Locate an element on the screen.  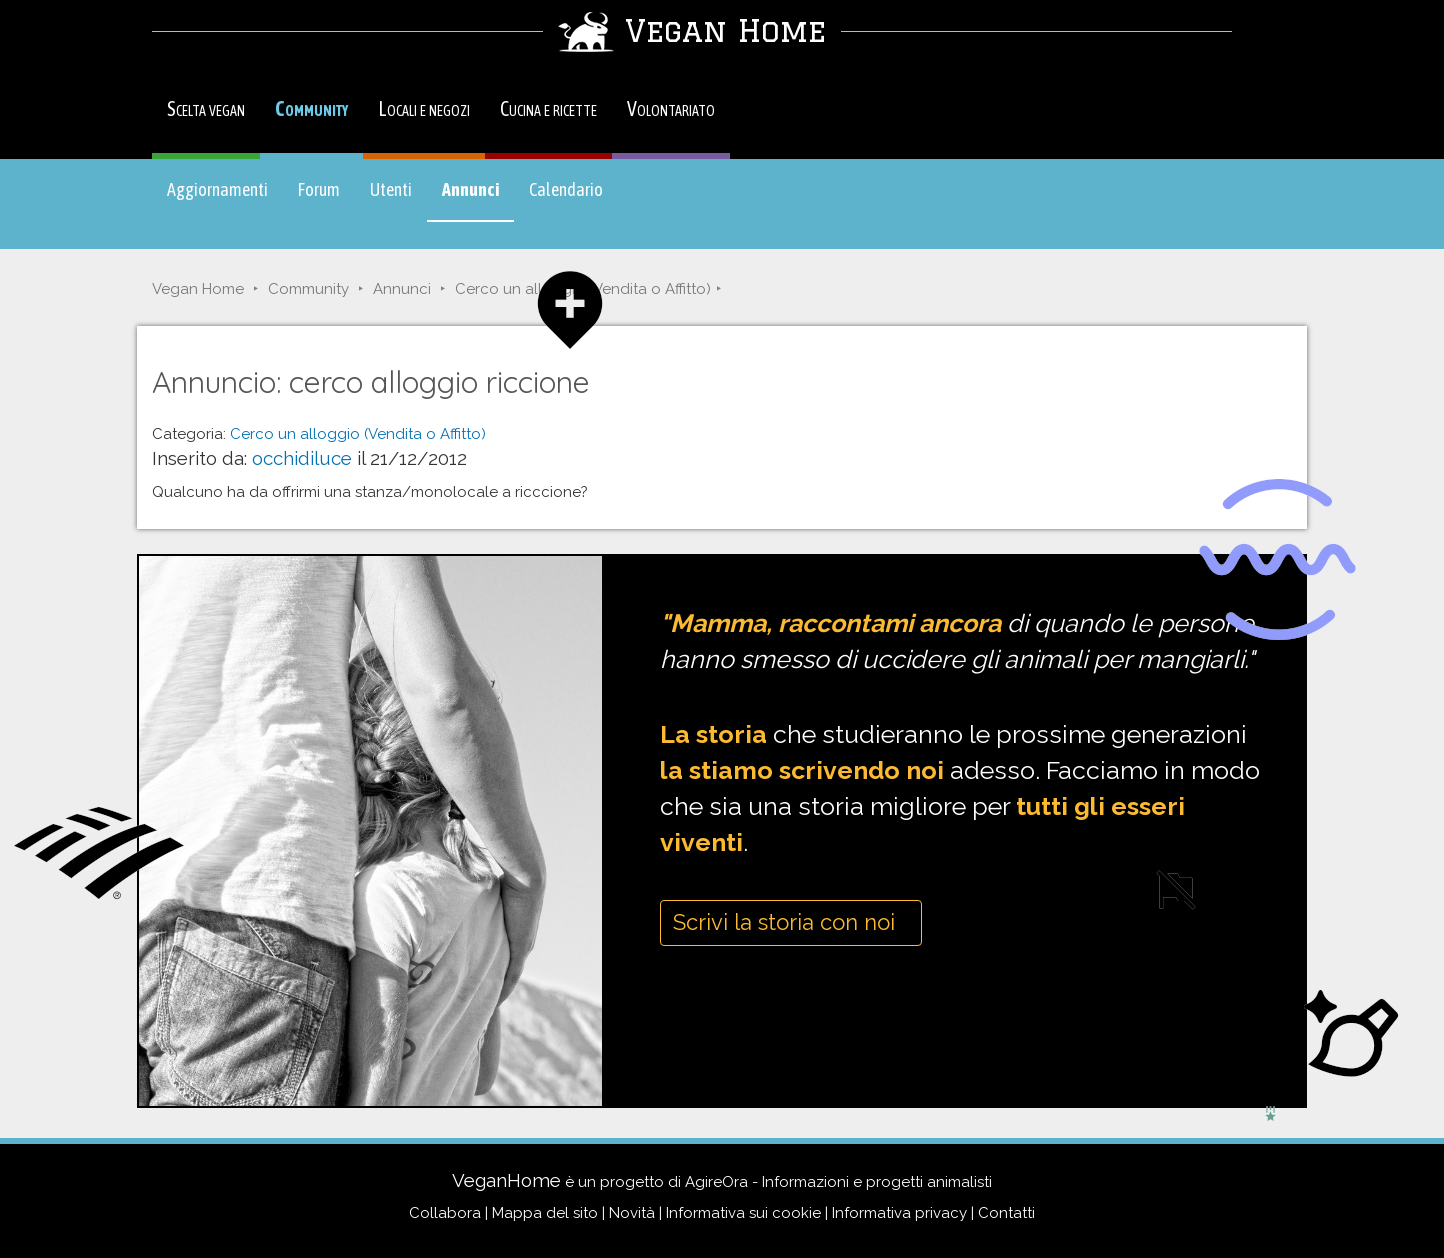
SonarQube for IDE logo is located at coordinates (1277, 559).